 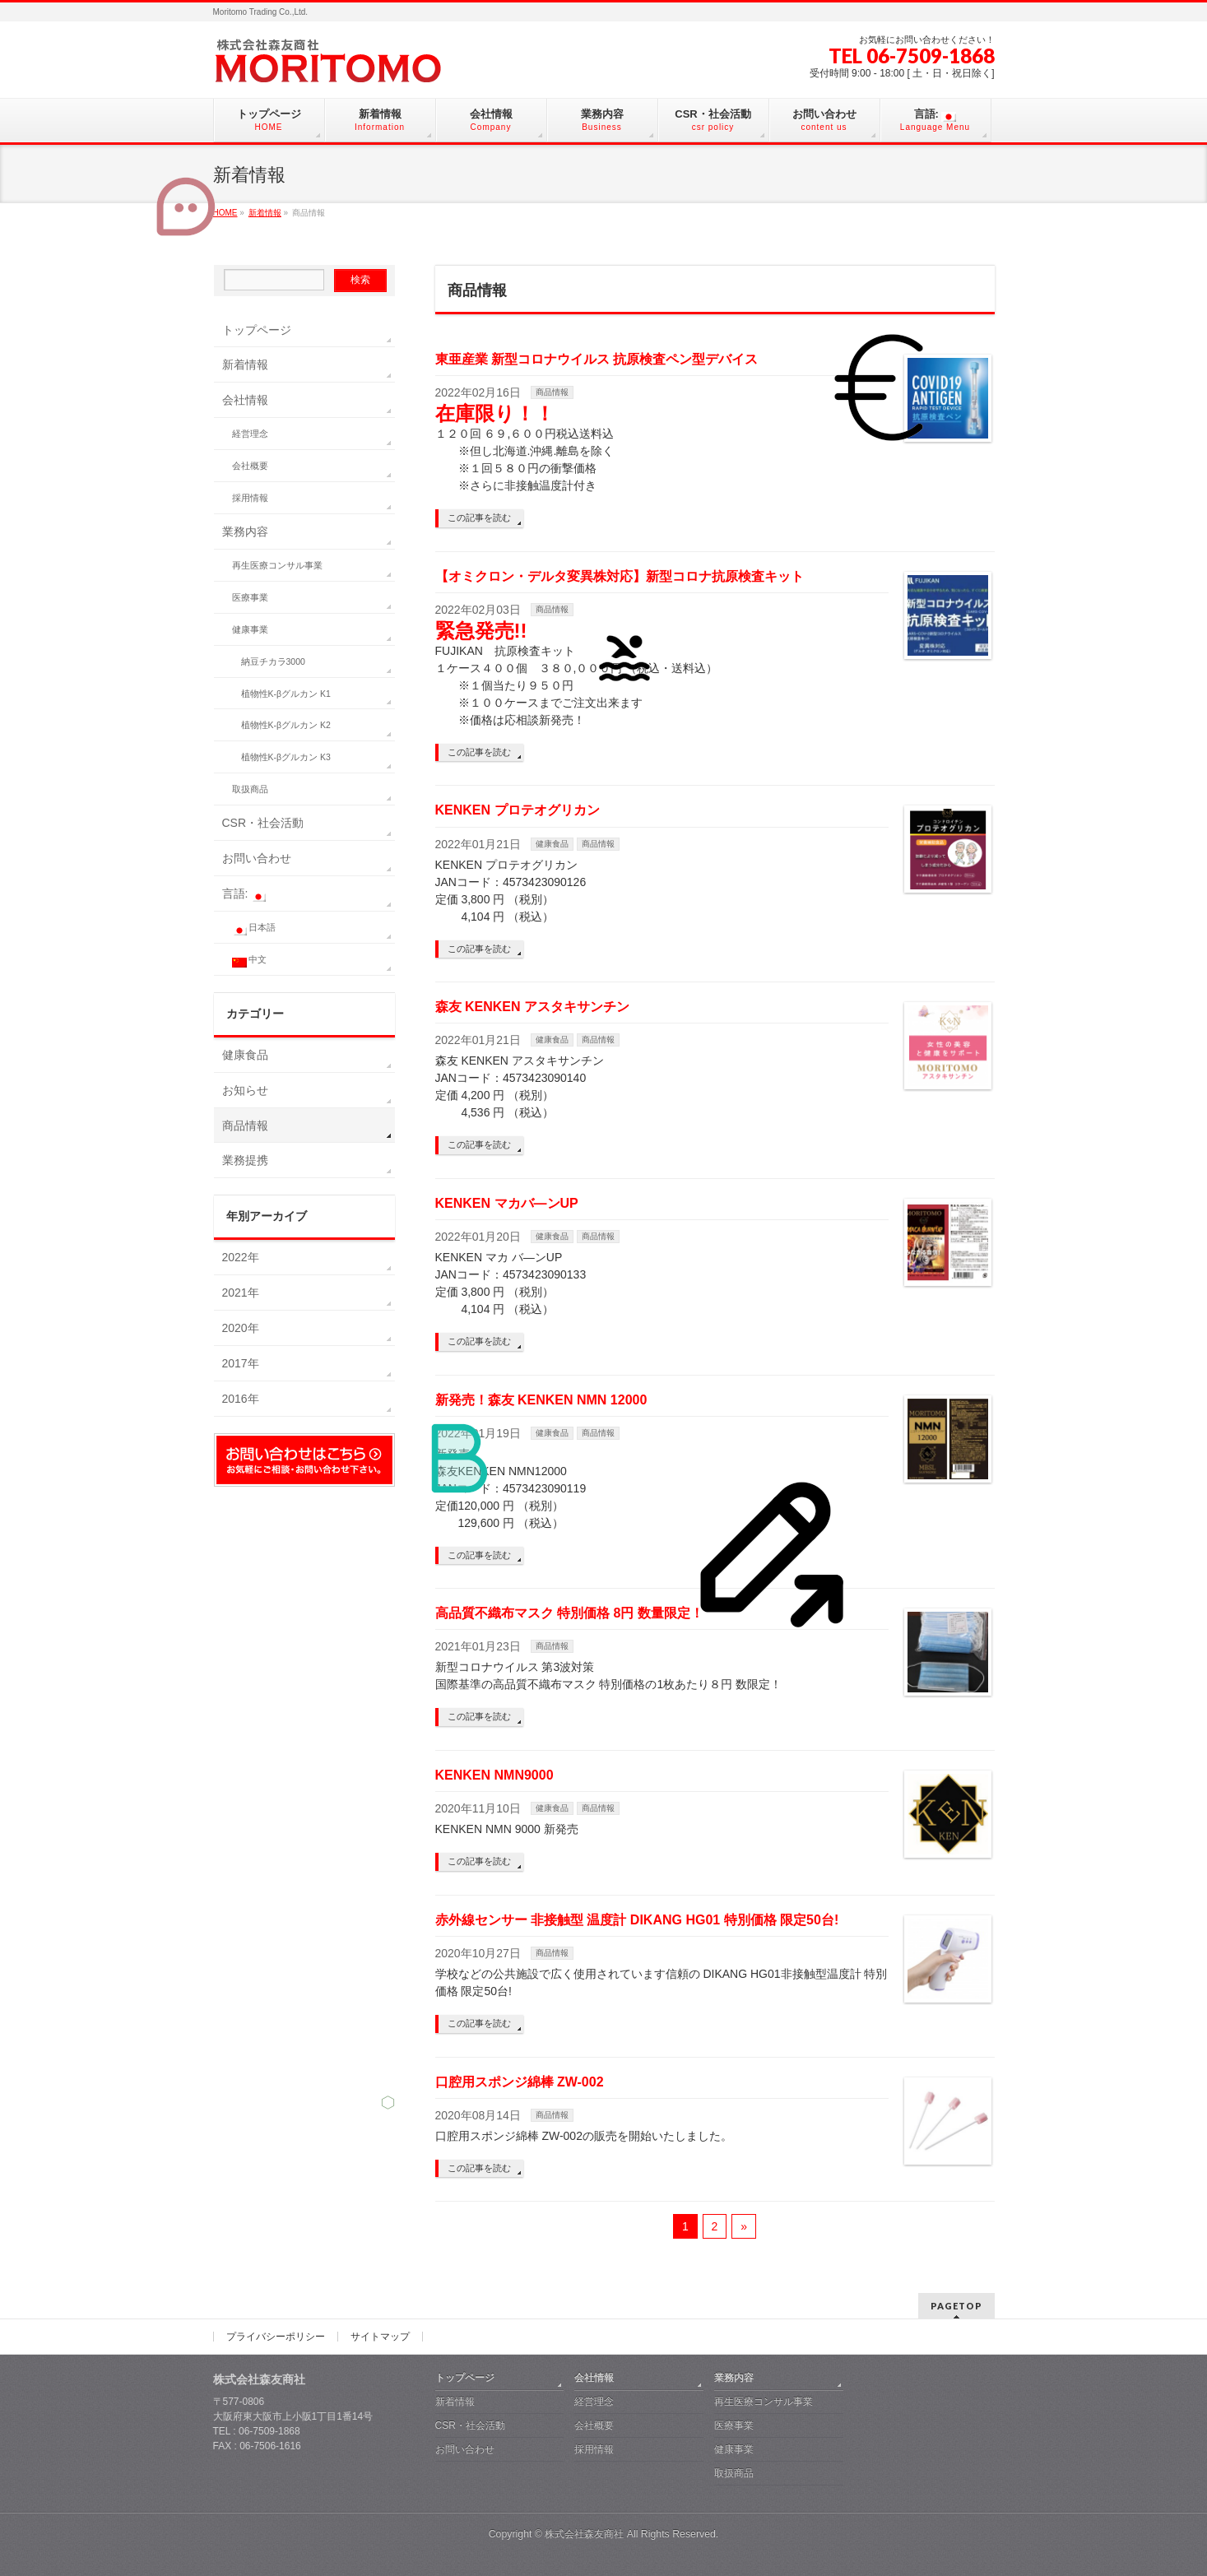 I want to click on view pool or swimming amenities, so click(x=624, y=658).